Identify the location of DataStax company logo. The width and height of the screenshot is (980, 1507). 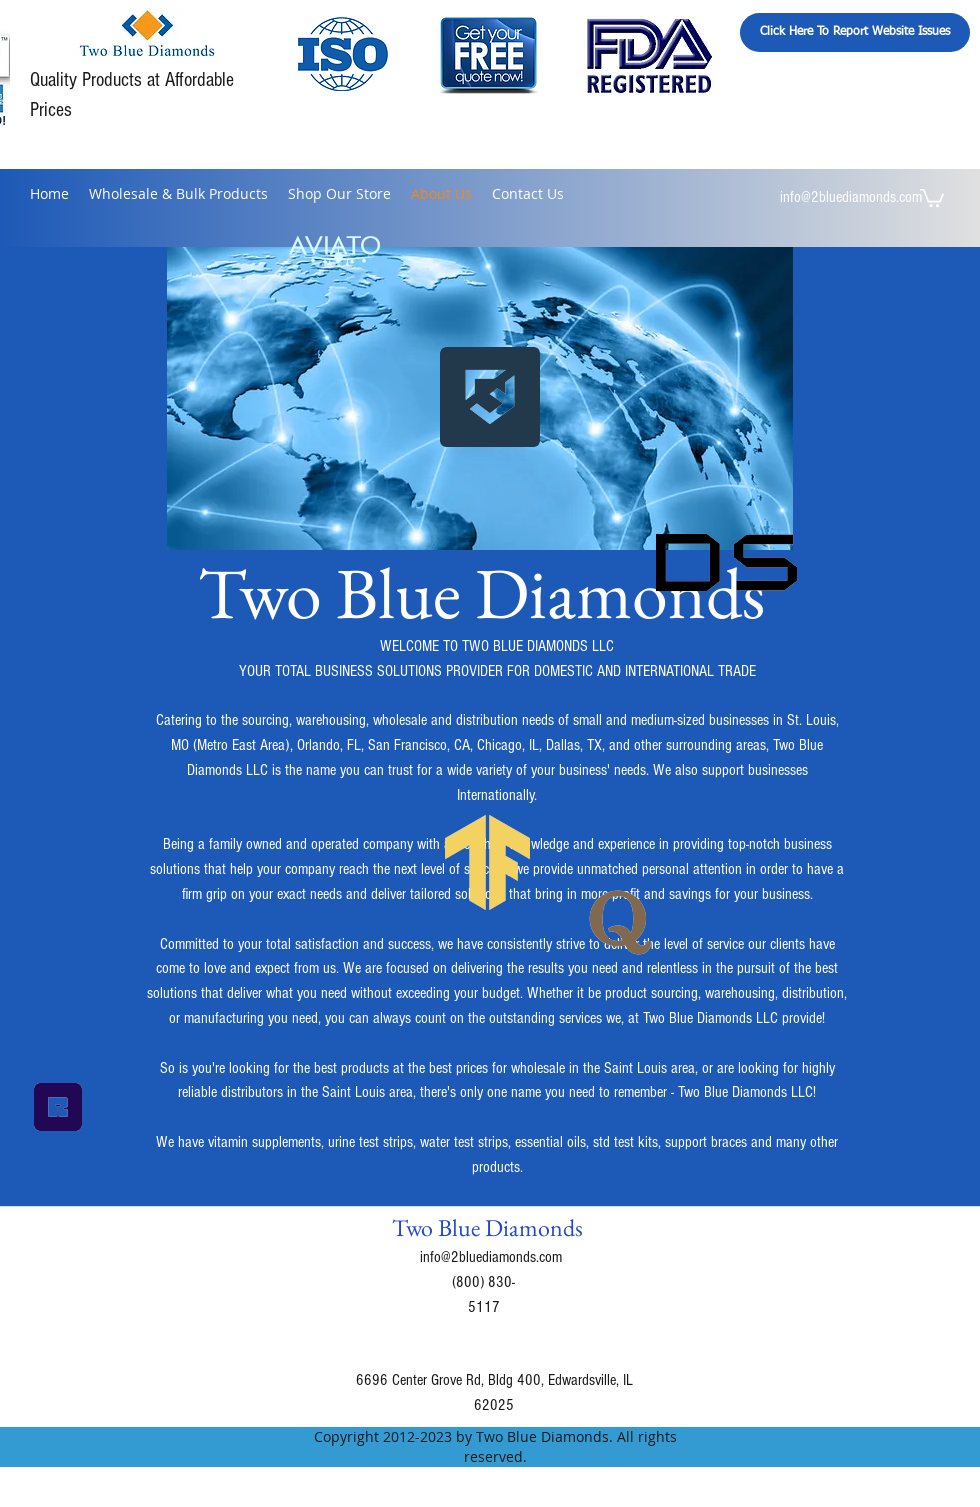
(726, 562).